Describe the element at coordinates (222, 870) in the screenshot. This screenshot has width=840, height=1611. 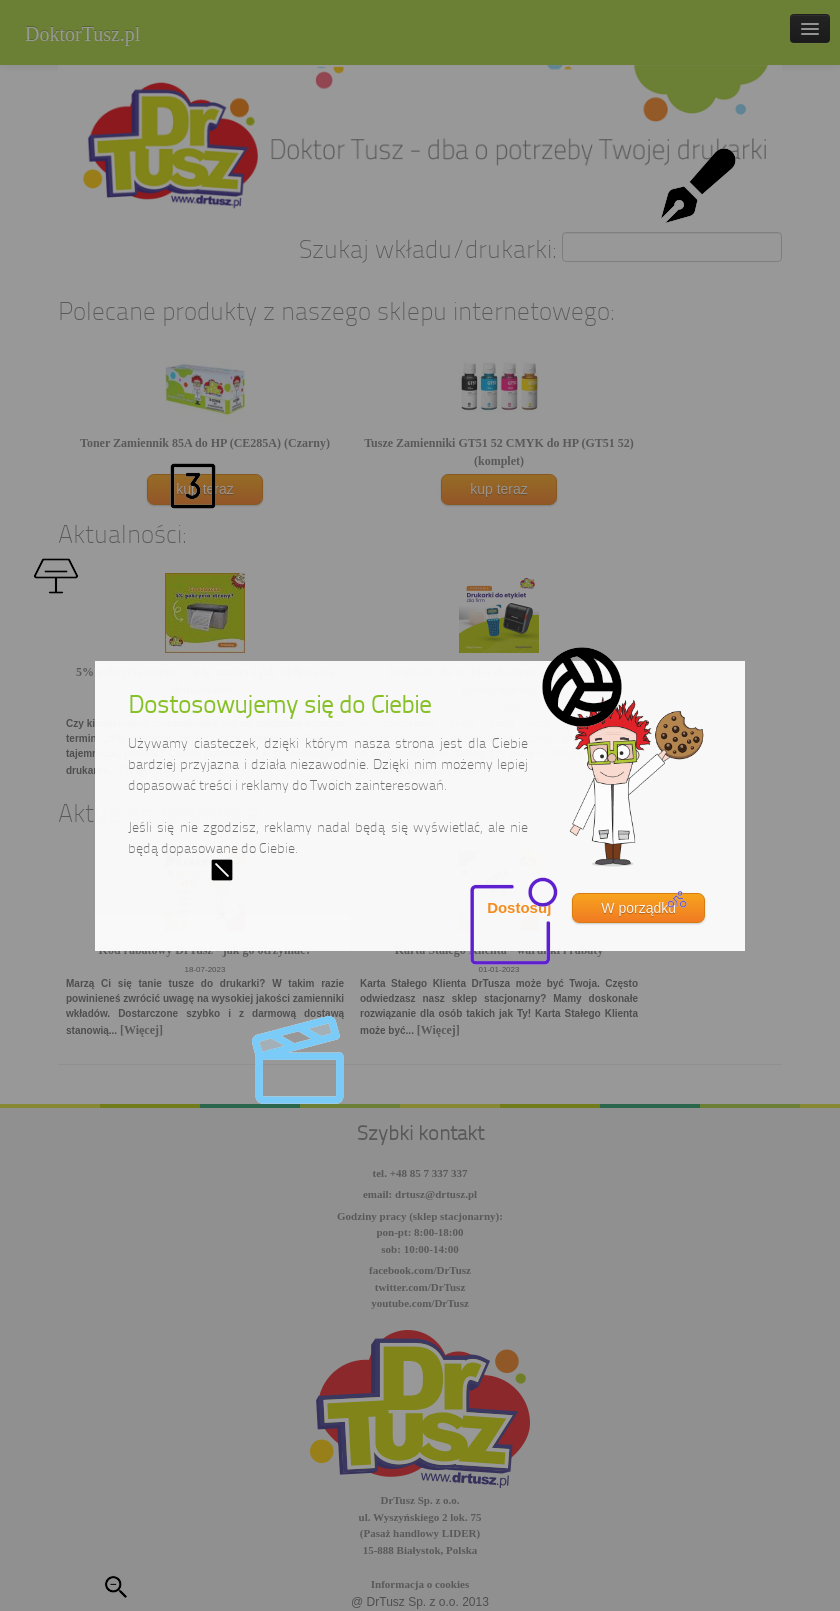
I see `placeholder for missing or unavailable image content` at that location.